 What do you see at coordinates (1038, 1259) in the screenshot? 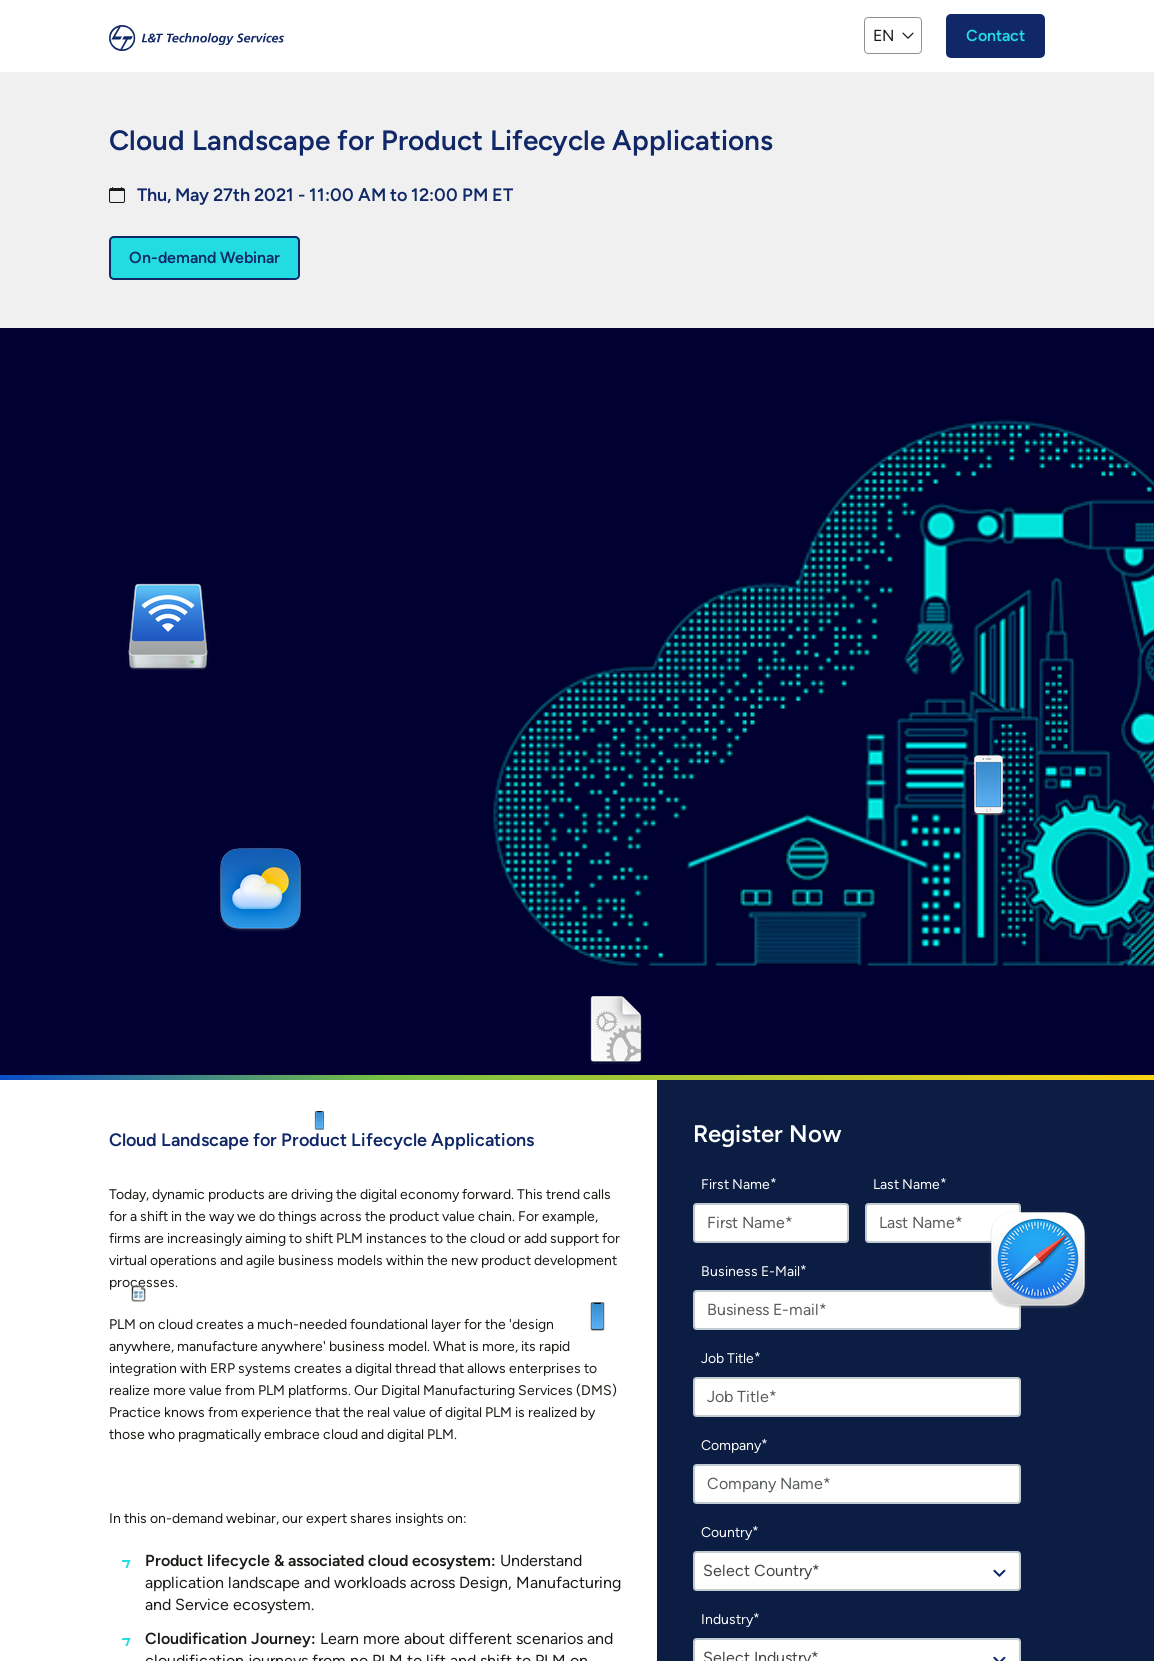
I see `open Safari web browser` at bounding box center [1038, 1259].